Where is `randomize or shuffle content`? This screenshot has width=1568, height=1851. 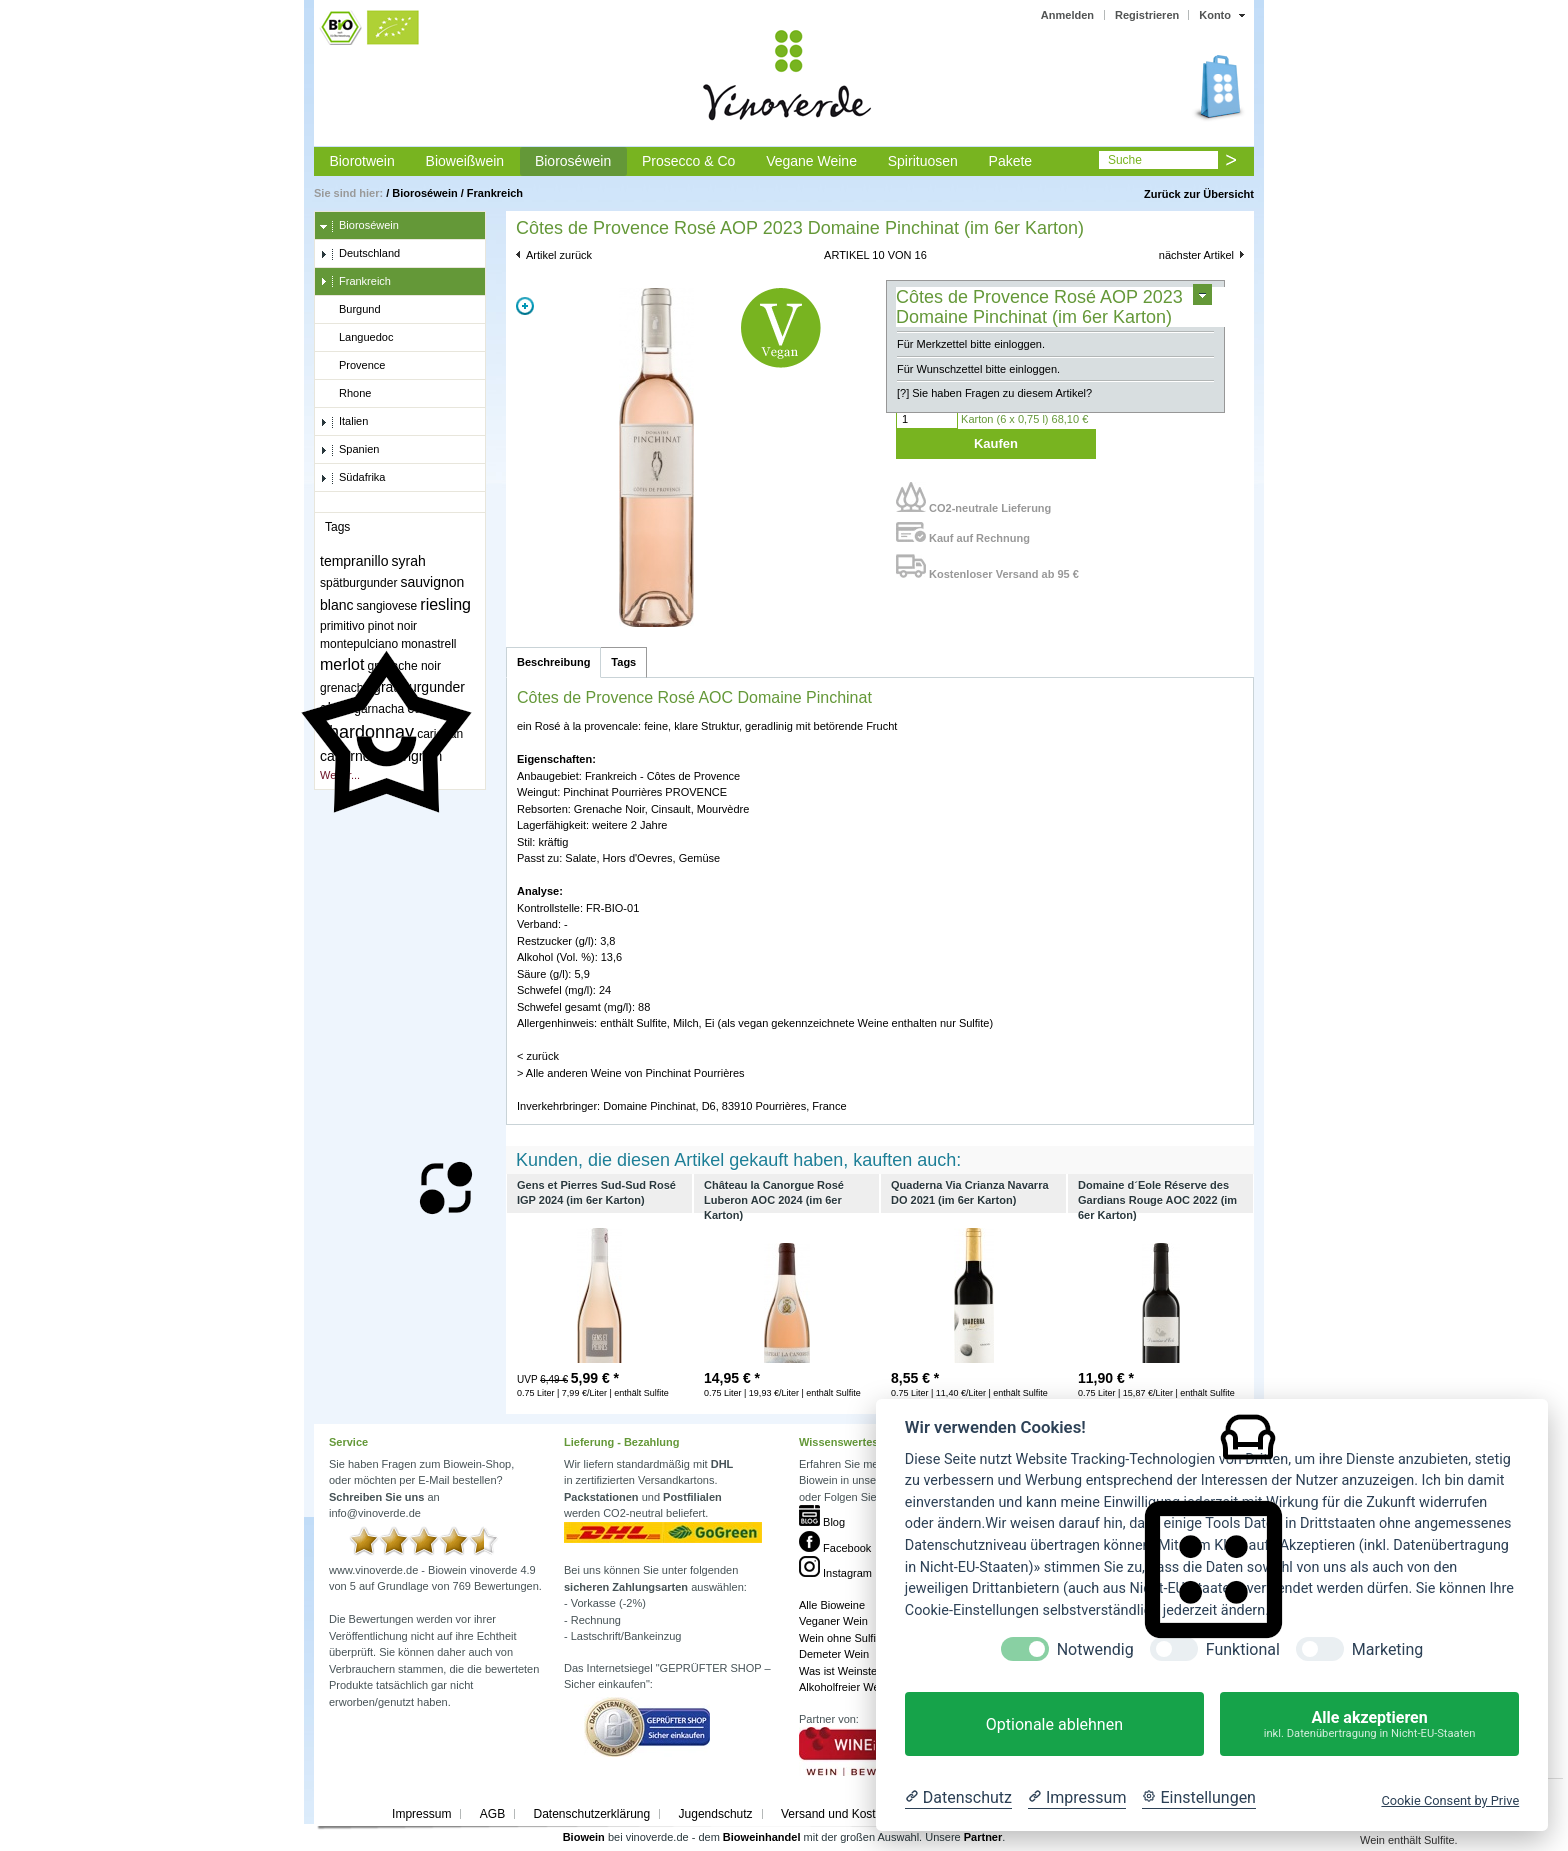
randomize or shuffle content is located at coordinates (1213, 1569).